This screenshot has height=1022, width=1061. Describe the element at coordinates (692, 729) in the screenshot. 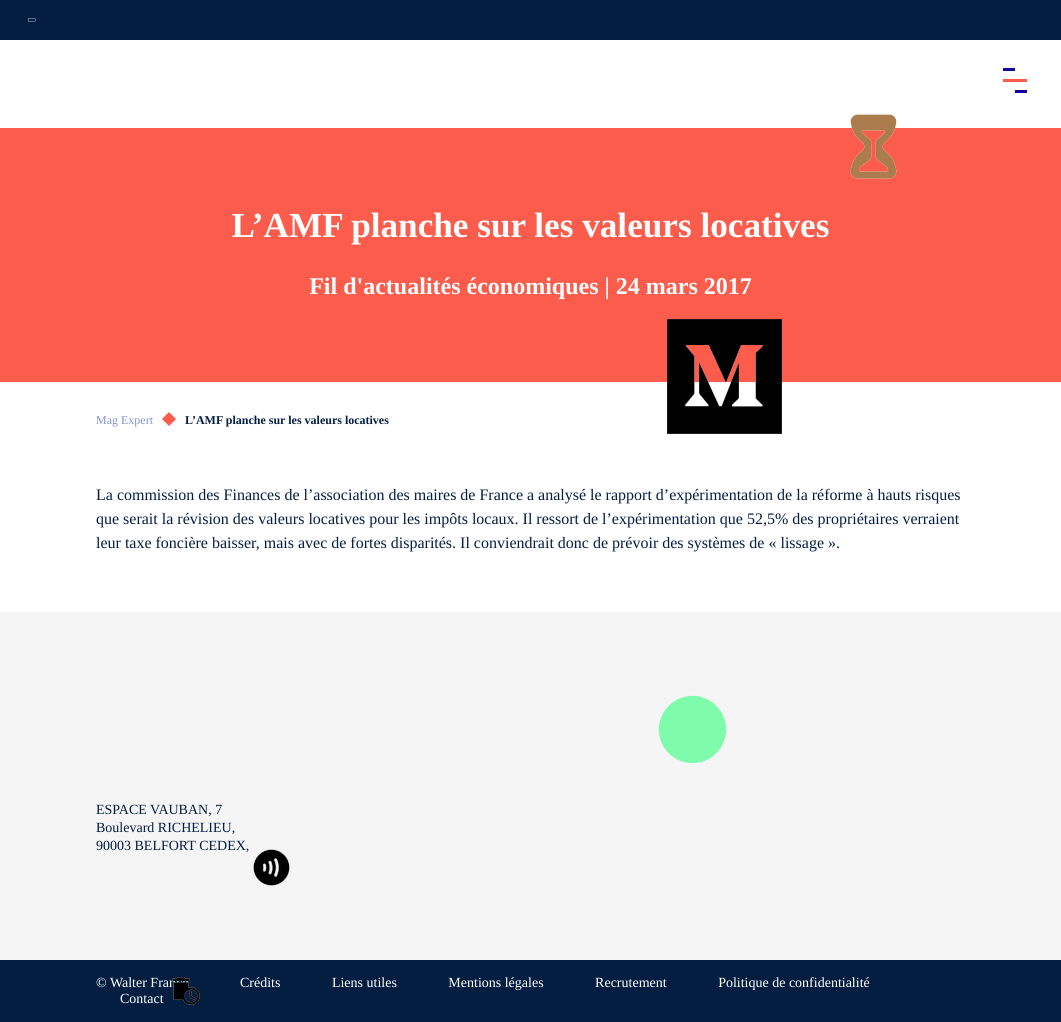

I see `indicates a selected or active state` at that location.